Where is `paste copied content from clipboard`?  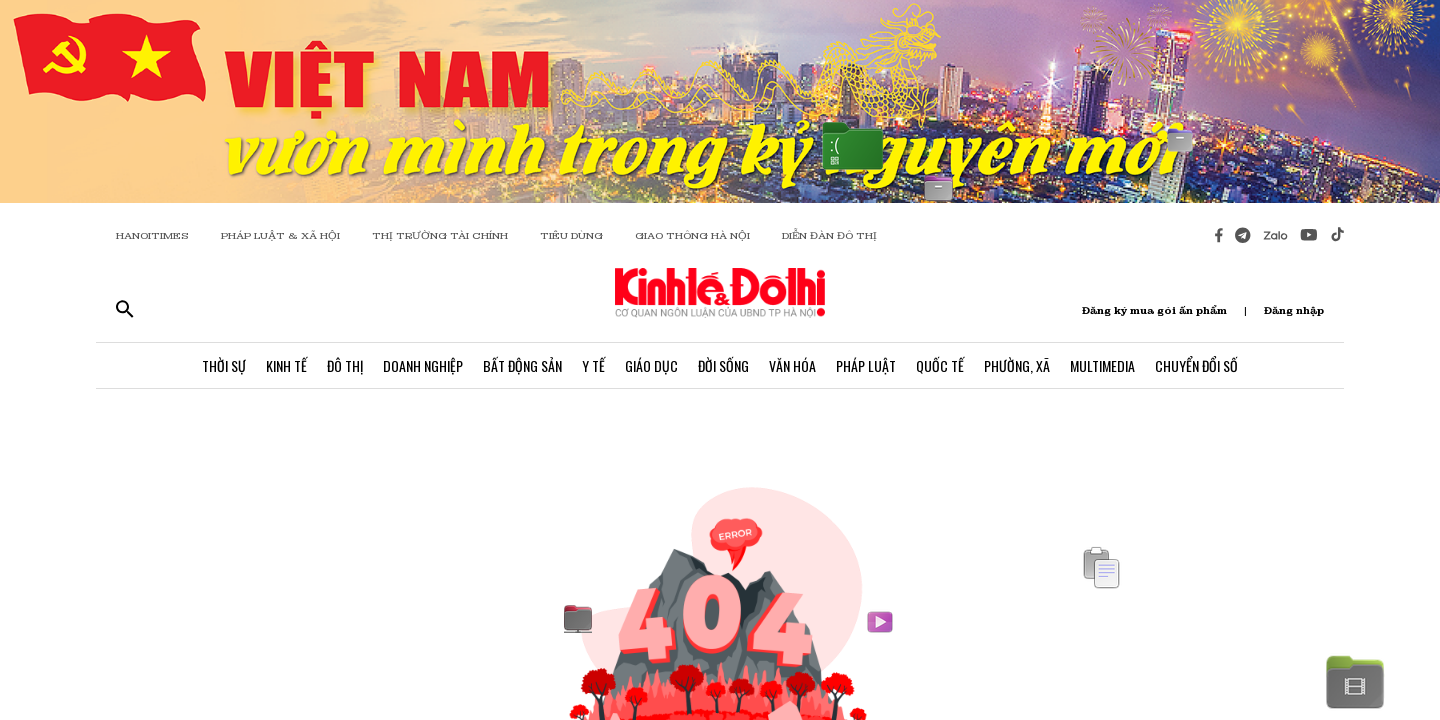
paste copied content from clipboard is located at coordinates (1101, 567).